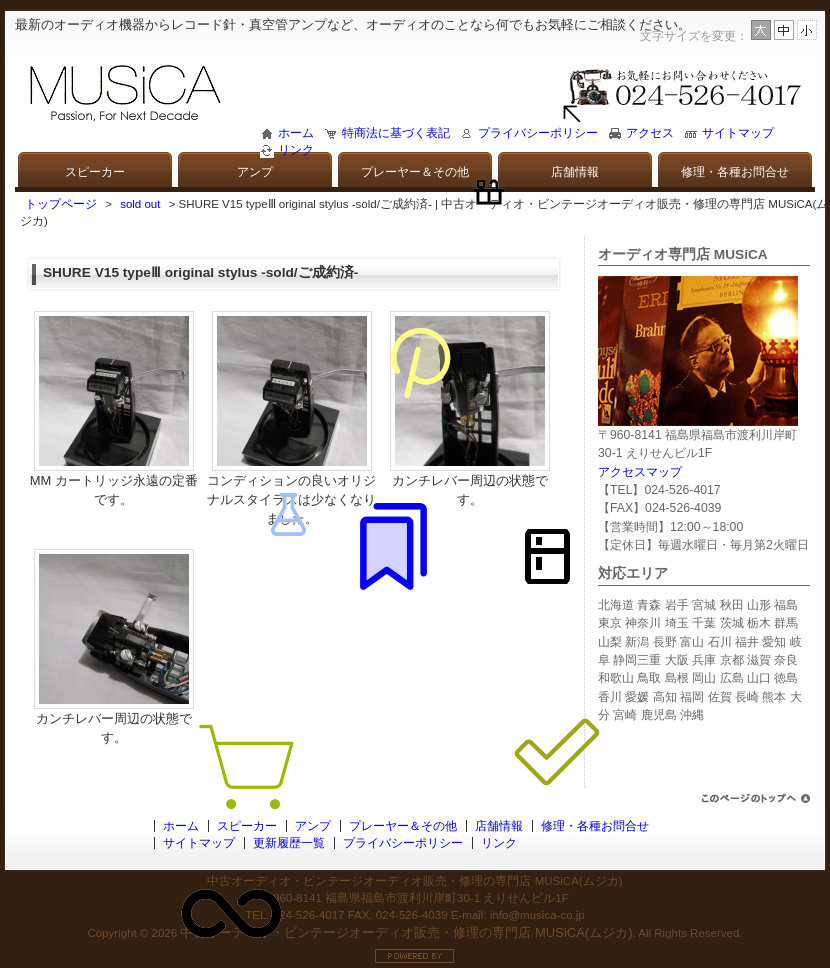  I want to click on access kitchen appliances or settings, so click(547, 556).